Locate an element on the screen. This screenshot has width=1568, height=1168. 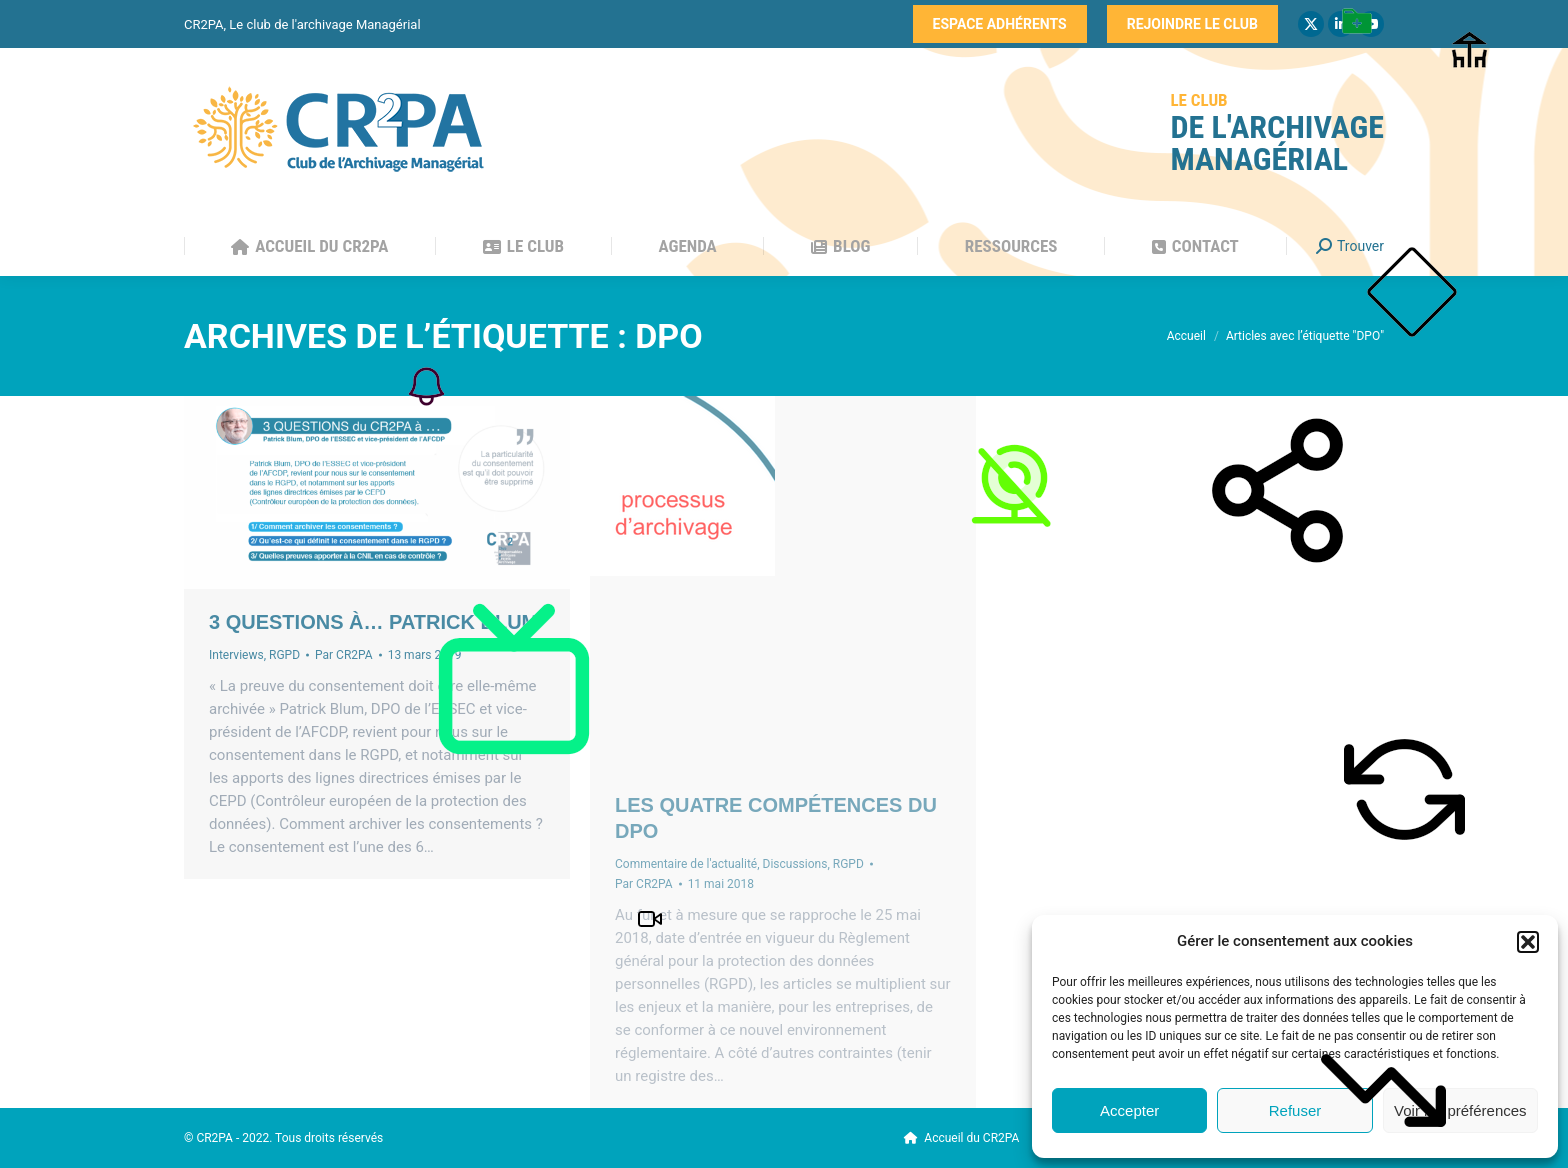
share content with others is located at coordinates (1277, 490).